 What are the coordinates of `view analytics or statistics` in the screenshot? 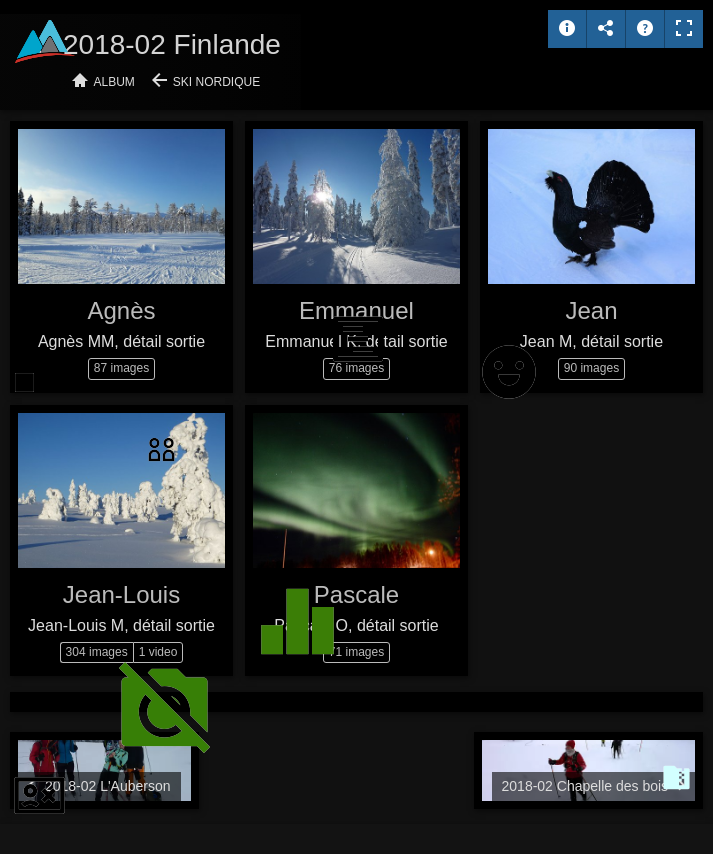 It's located at (297, 621).